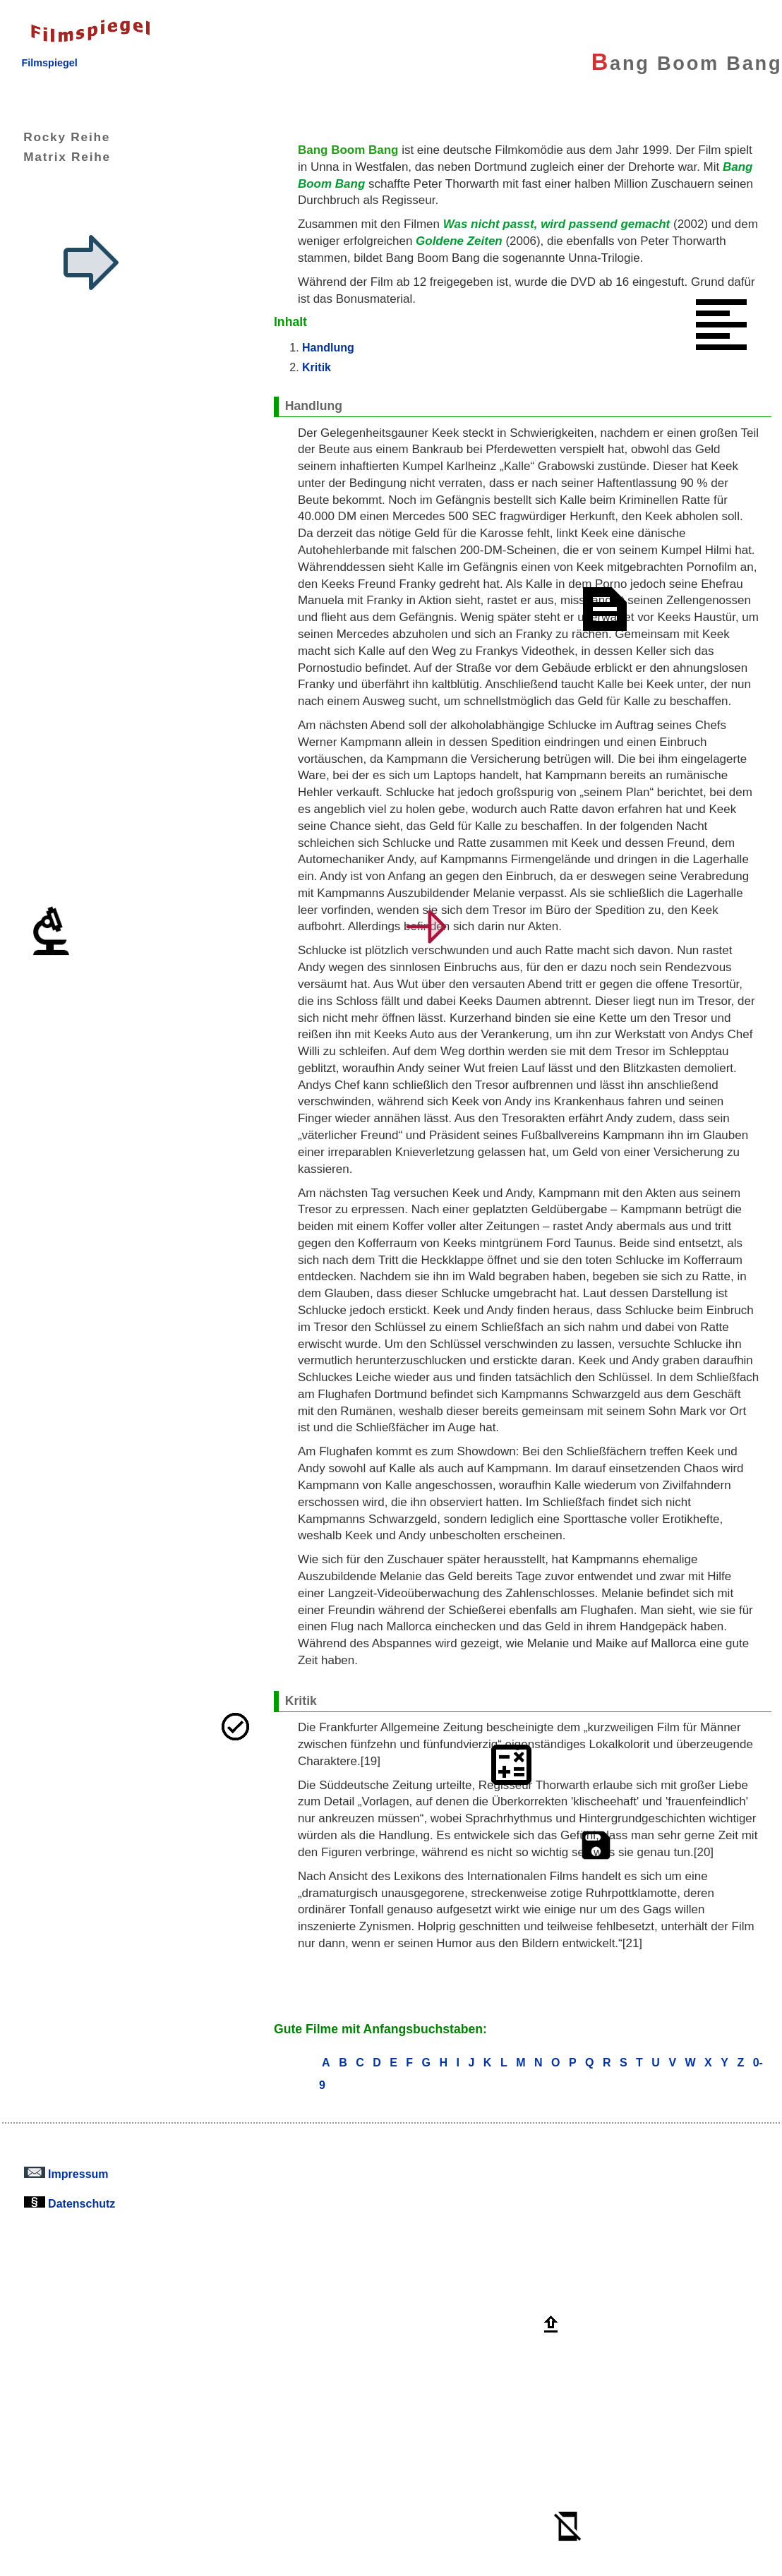 This screenshot has height=2576, width=782. I want to click on upload a file from your device, so click(551, 2324).